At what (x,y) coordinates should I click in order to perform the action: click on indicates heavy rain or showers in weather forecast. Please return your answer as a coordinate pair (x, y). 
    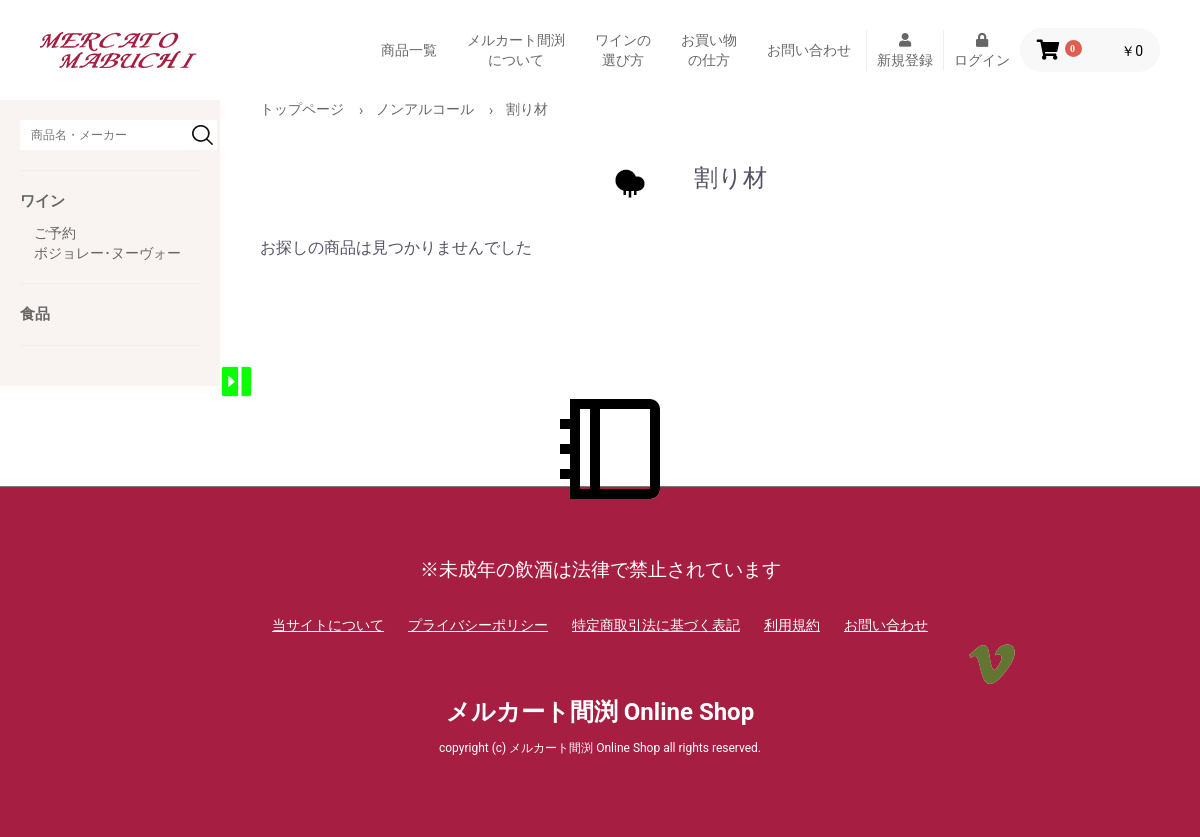
    Looking at the image, I should click on (630, 183).